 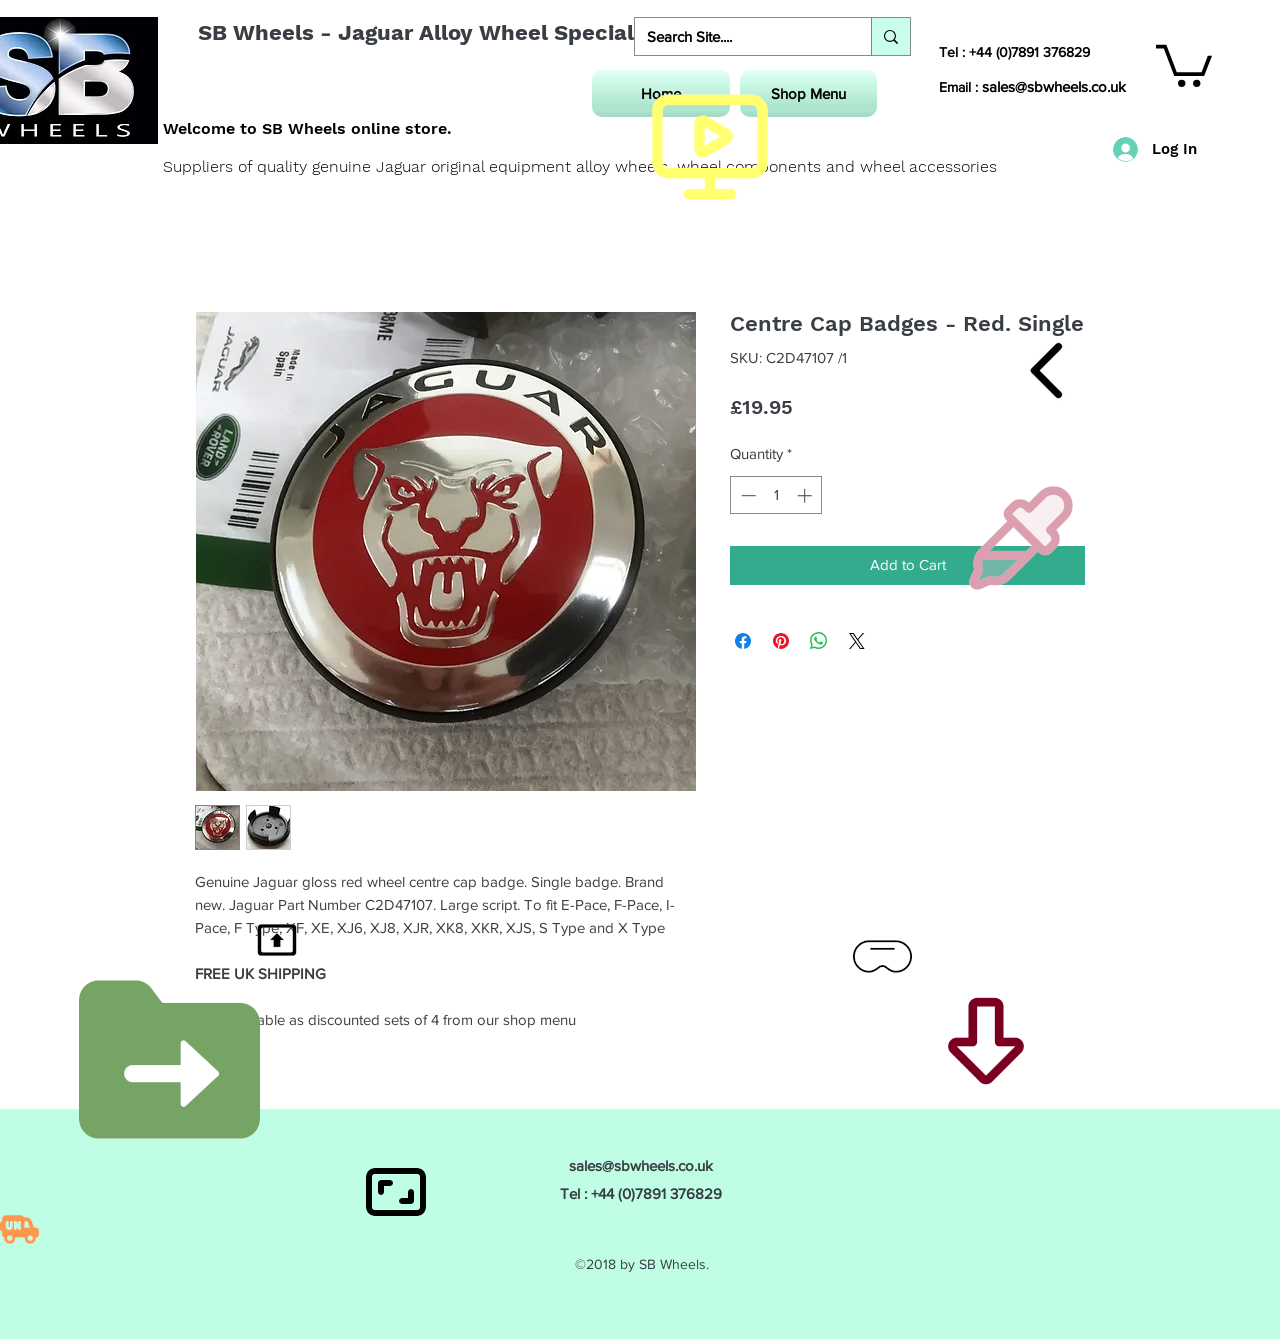 I want to click on access virtual reality or AR settings, so click(x=882, y=956).